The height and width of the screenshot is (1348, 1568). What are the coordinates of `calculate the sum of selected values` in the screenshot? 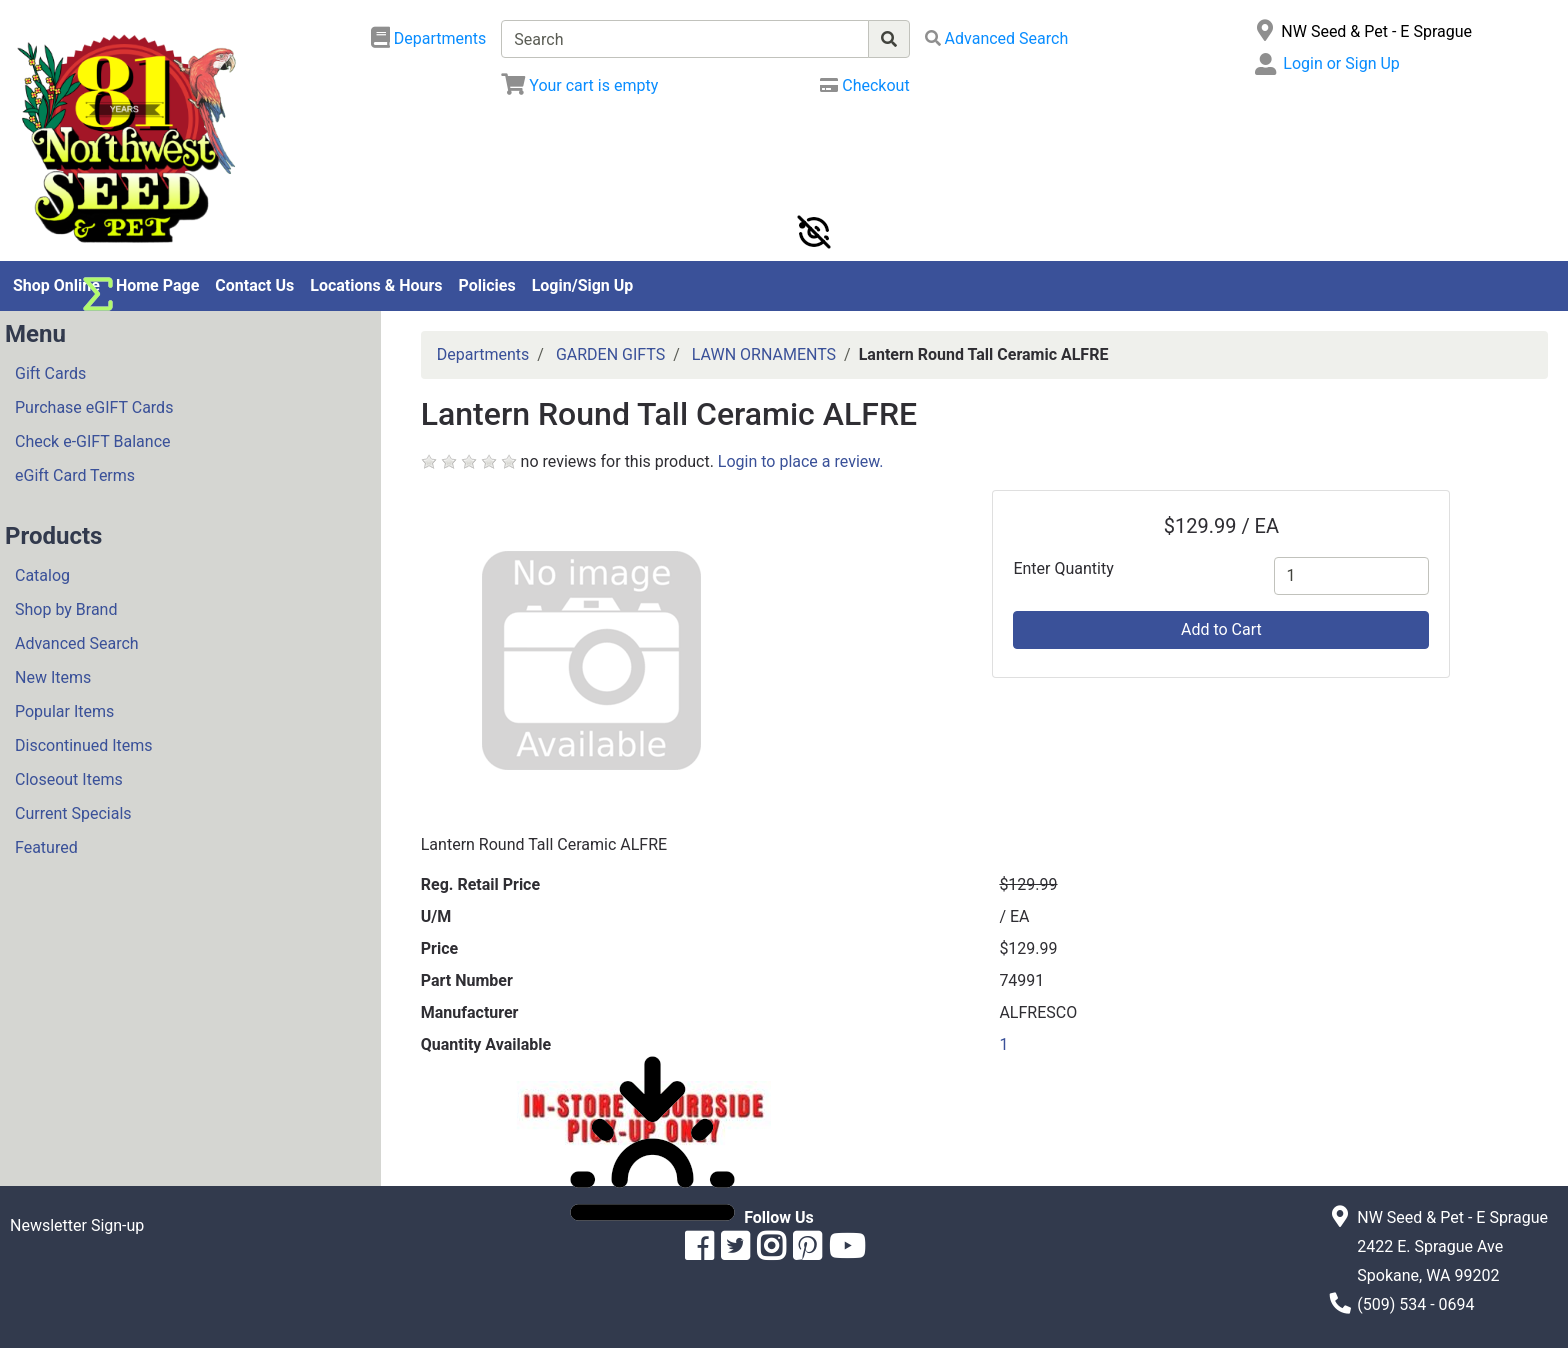 It's located at (98, 294).